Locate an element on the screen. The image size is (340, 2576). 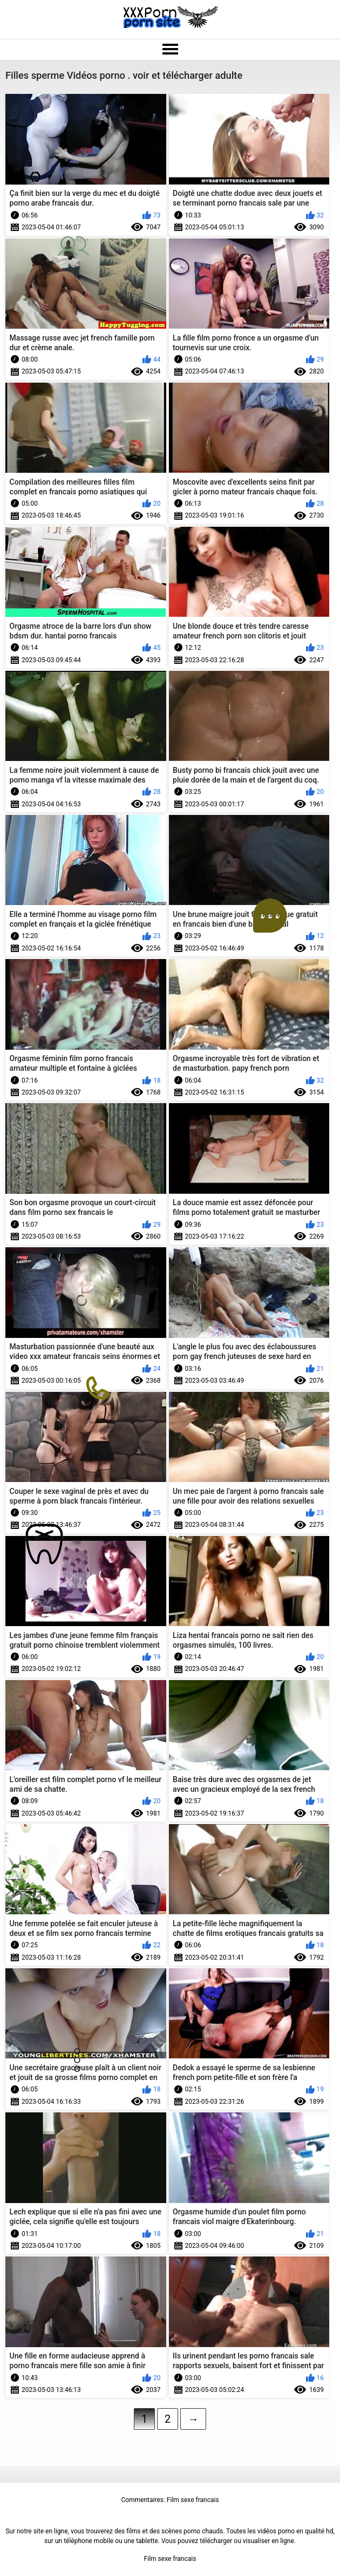
access dental health information is located at coordinates (44, 1544).